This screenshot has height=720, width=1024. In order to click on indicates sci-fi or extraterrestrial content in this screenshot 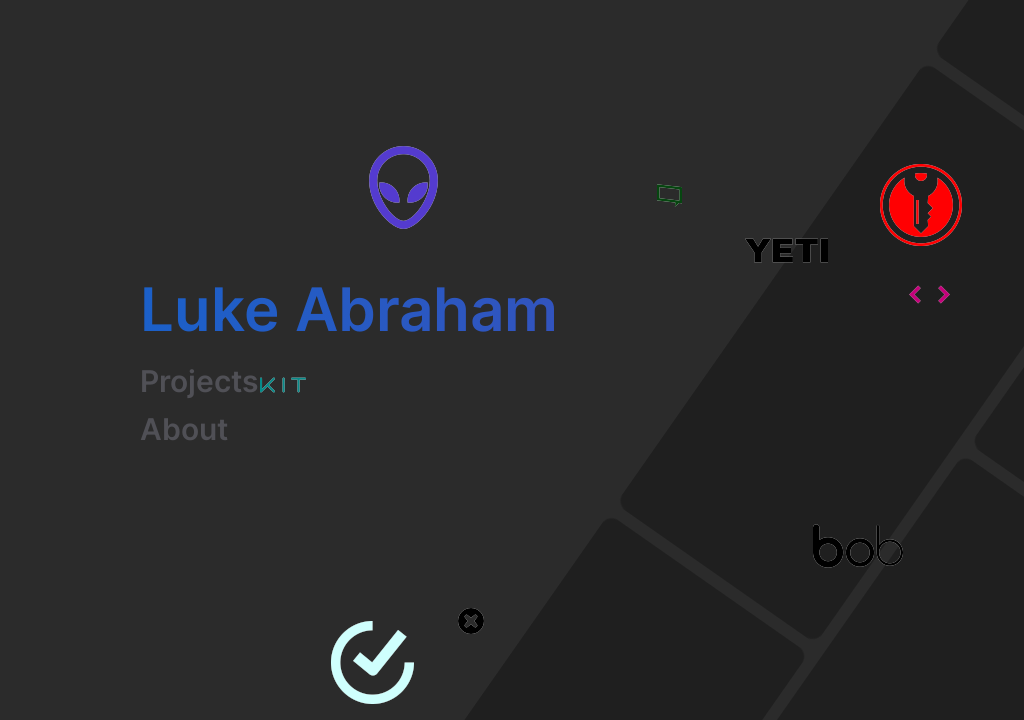, I will do `click(403, 186)`.